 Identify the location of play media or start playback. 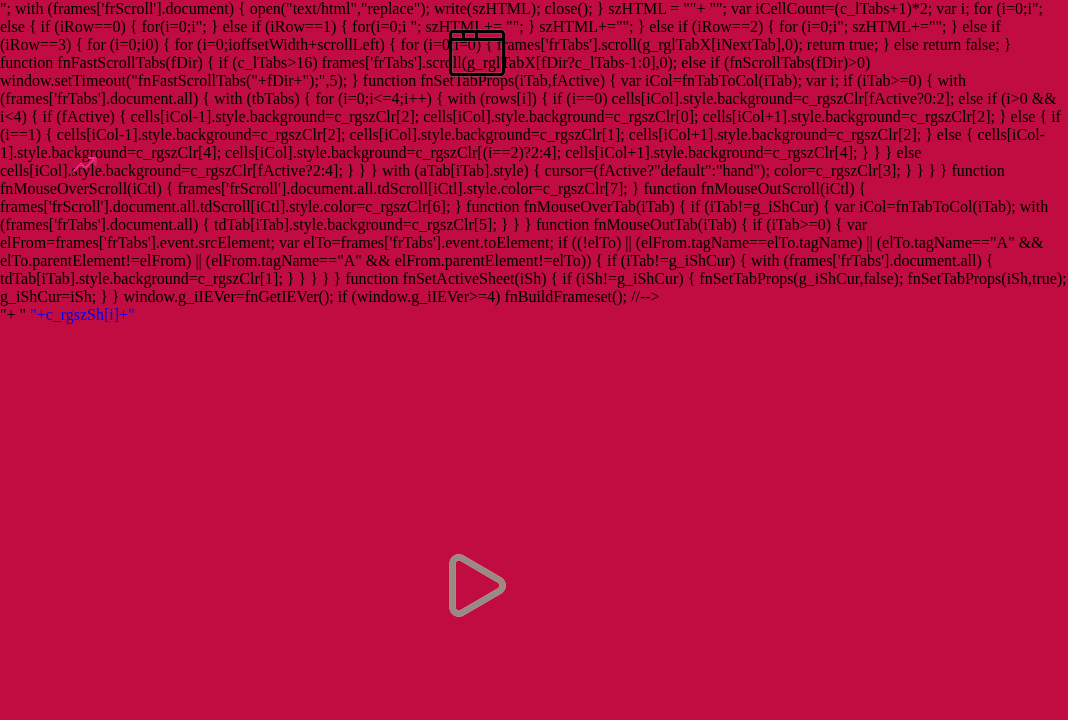
(474, 585).